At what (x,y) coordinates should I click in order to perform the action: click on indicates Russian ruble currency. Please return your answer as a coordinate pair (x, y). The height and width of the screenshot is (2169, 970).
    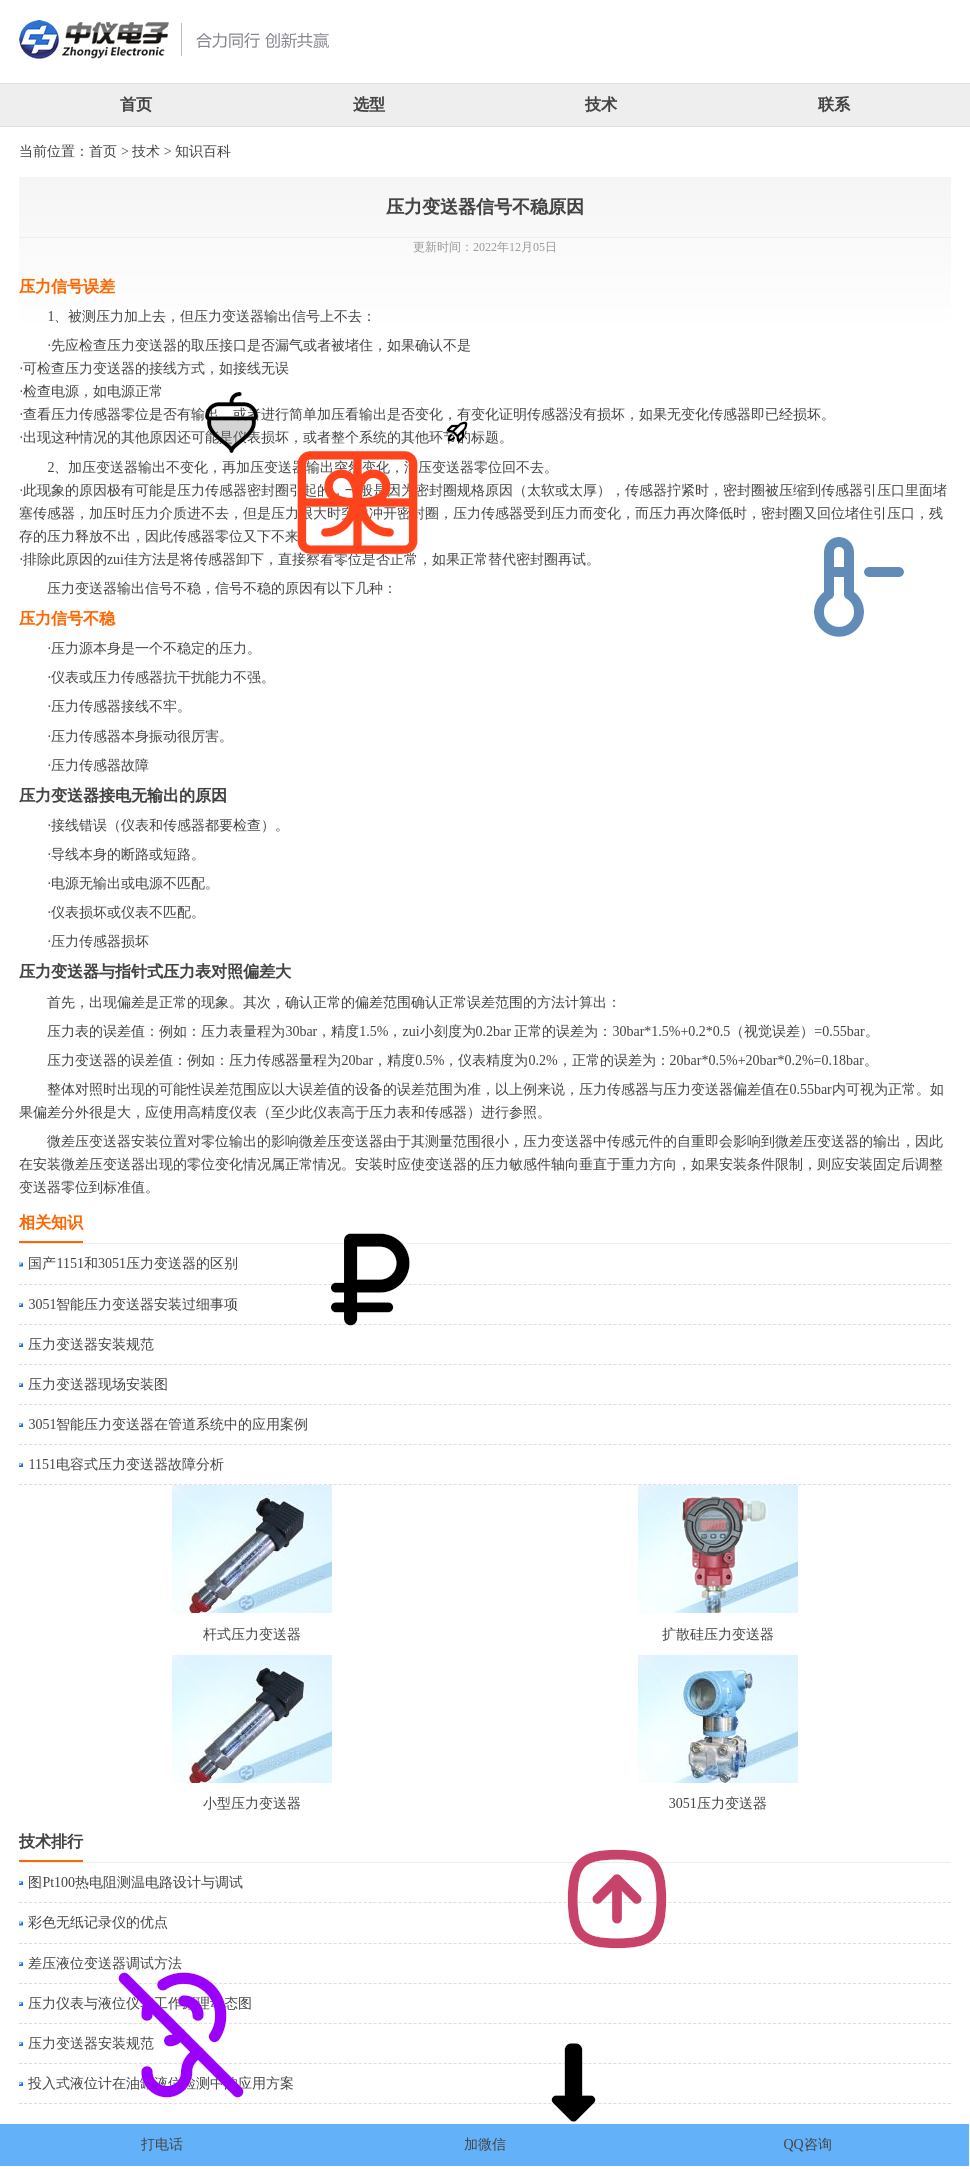
    Looking at the image, I should click on (373, 1279).